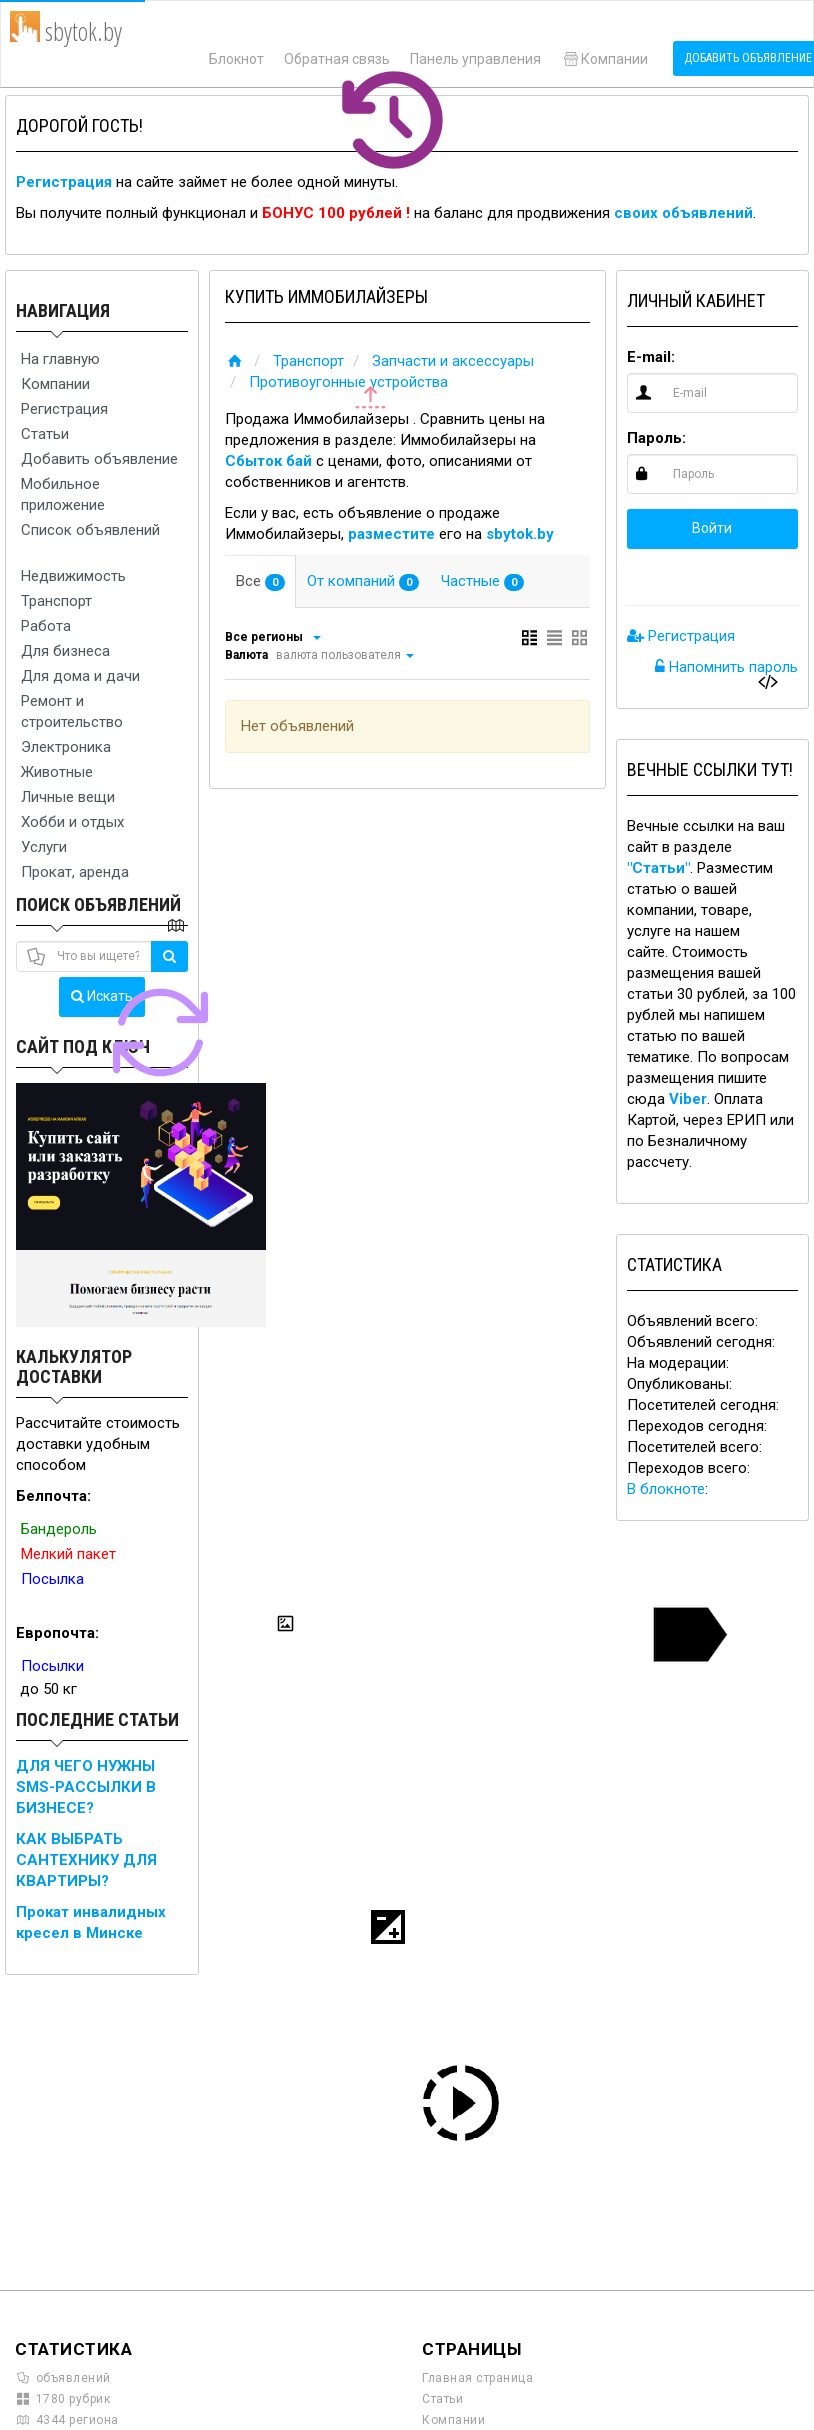 The image size is (814, 2430). Describe the element at coordinates (370, 397) in the screenshot. I see `collapse content upward` at that location.